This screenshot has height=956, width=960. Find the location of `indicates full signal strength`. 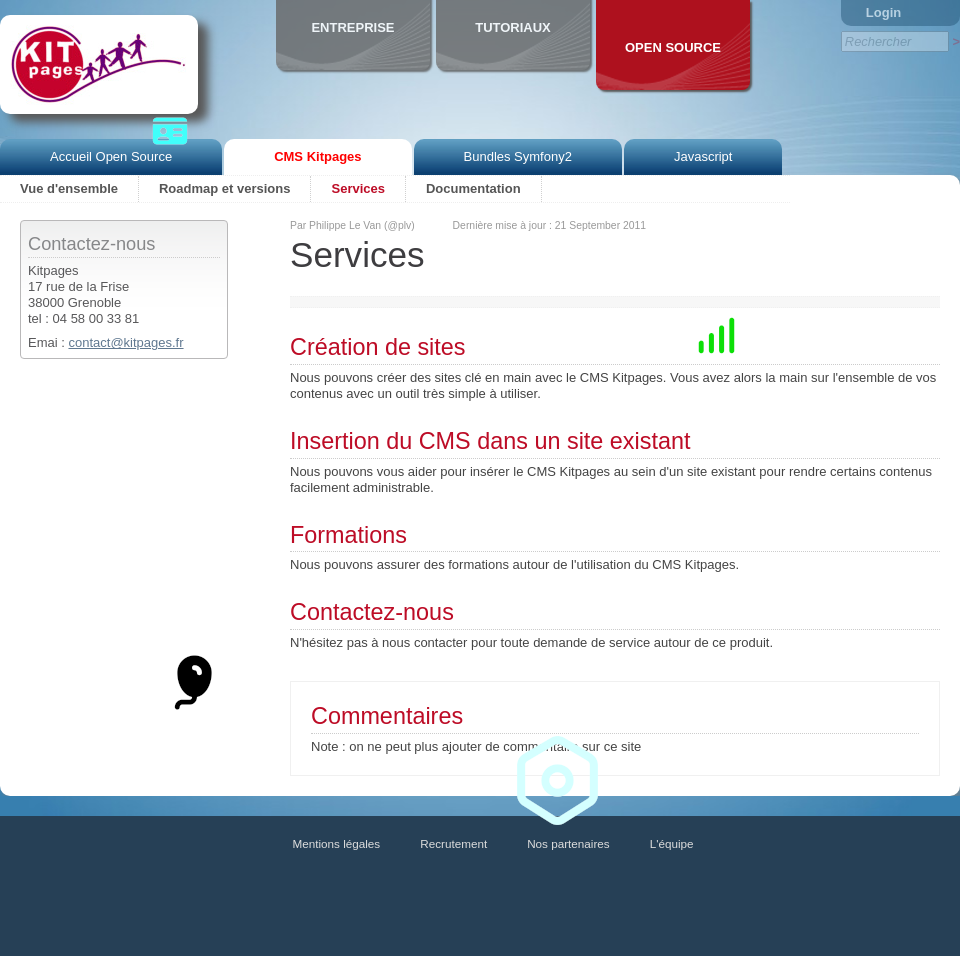

indicates full signal strength is located at coordinates (716, 335).